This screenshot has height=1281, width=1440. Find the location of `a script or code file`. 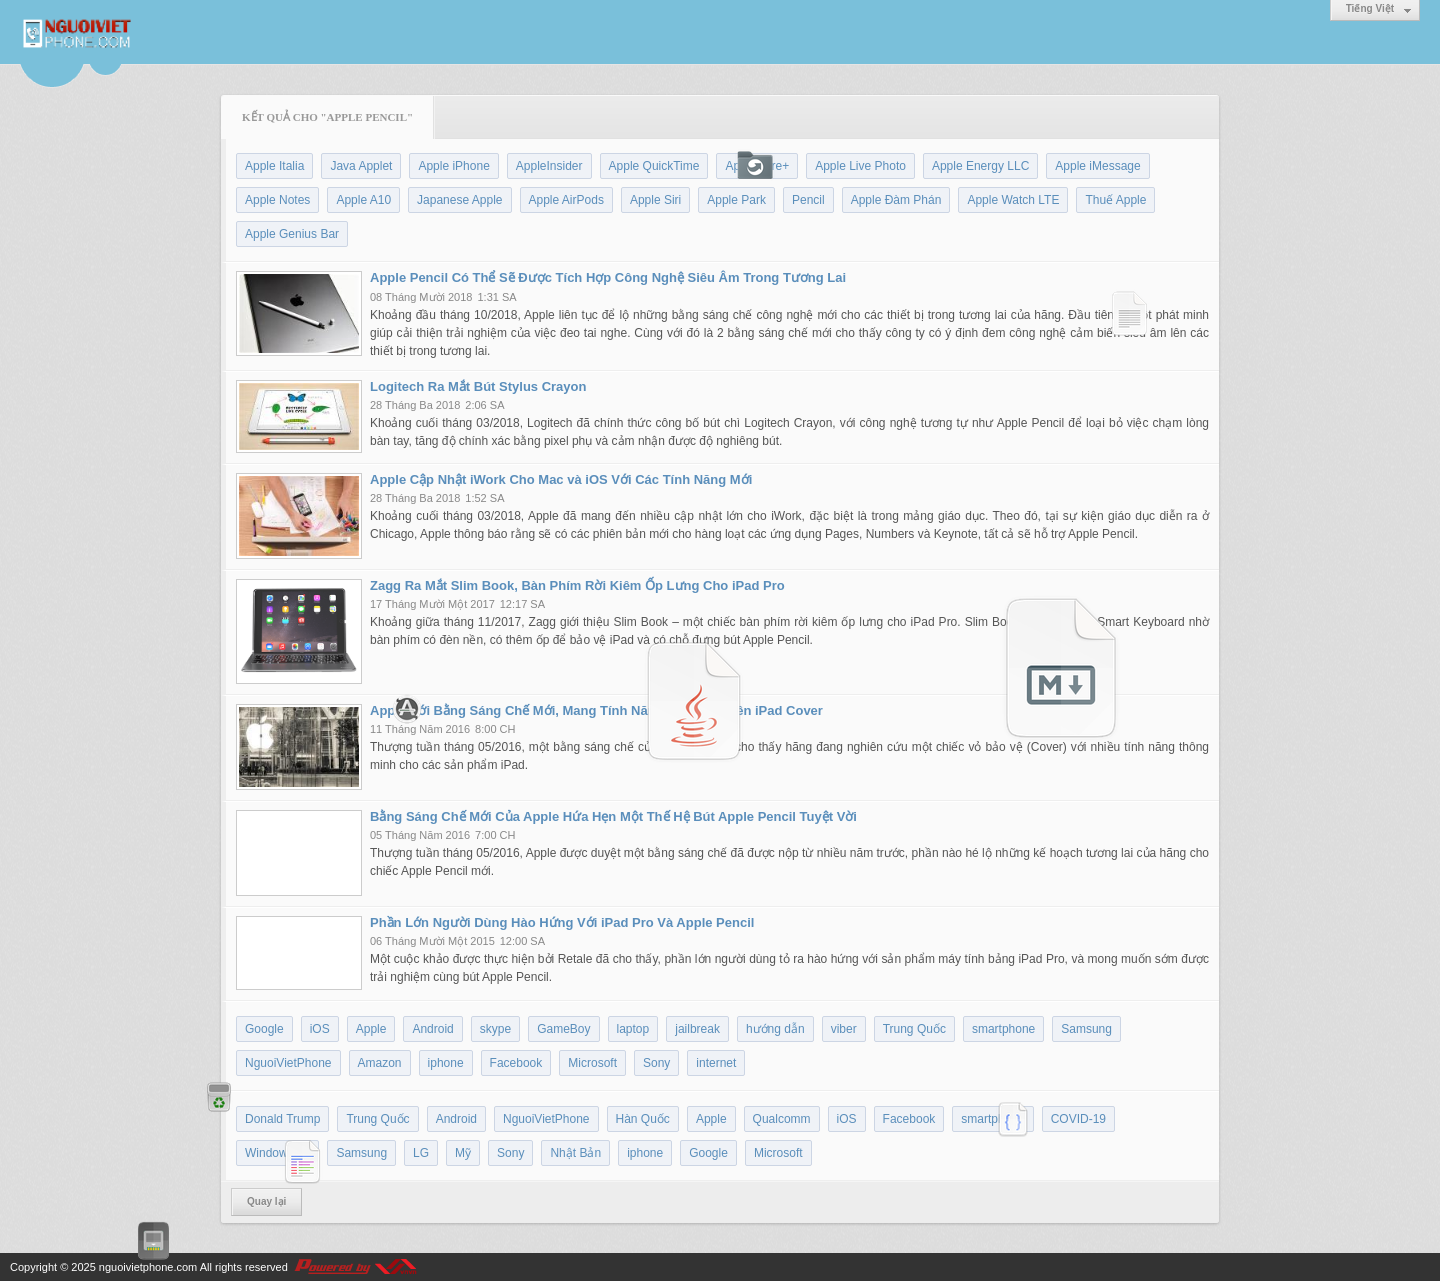

a script or code file is located at coordinates (302, 1161).